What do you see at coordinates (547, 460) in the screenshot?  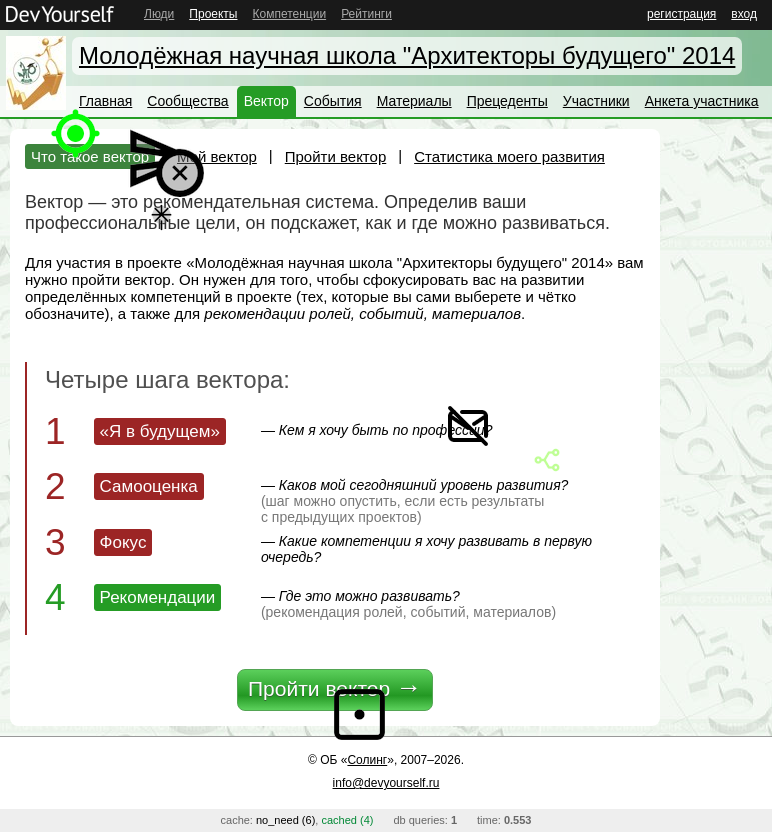 I see `view your stackshare profile` at bounding box center [547, 460].